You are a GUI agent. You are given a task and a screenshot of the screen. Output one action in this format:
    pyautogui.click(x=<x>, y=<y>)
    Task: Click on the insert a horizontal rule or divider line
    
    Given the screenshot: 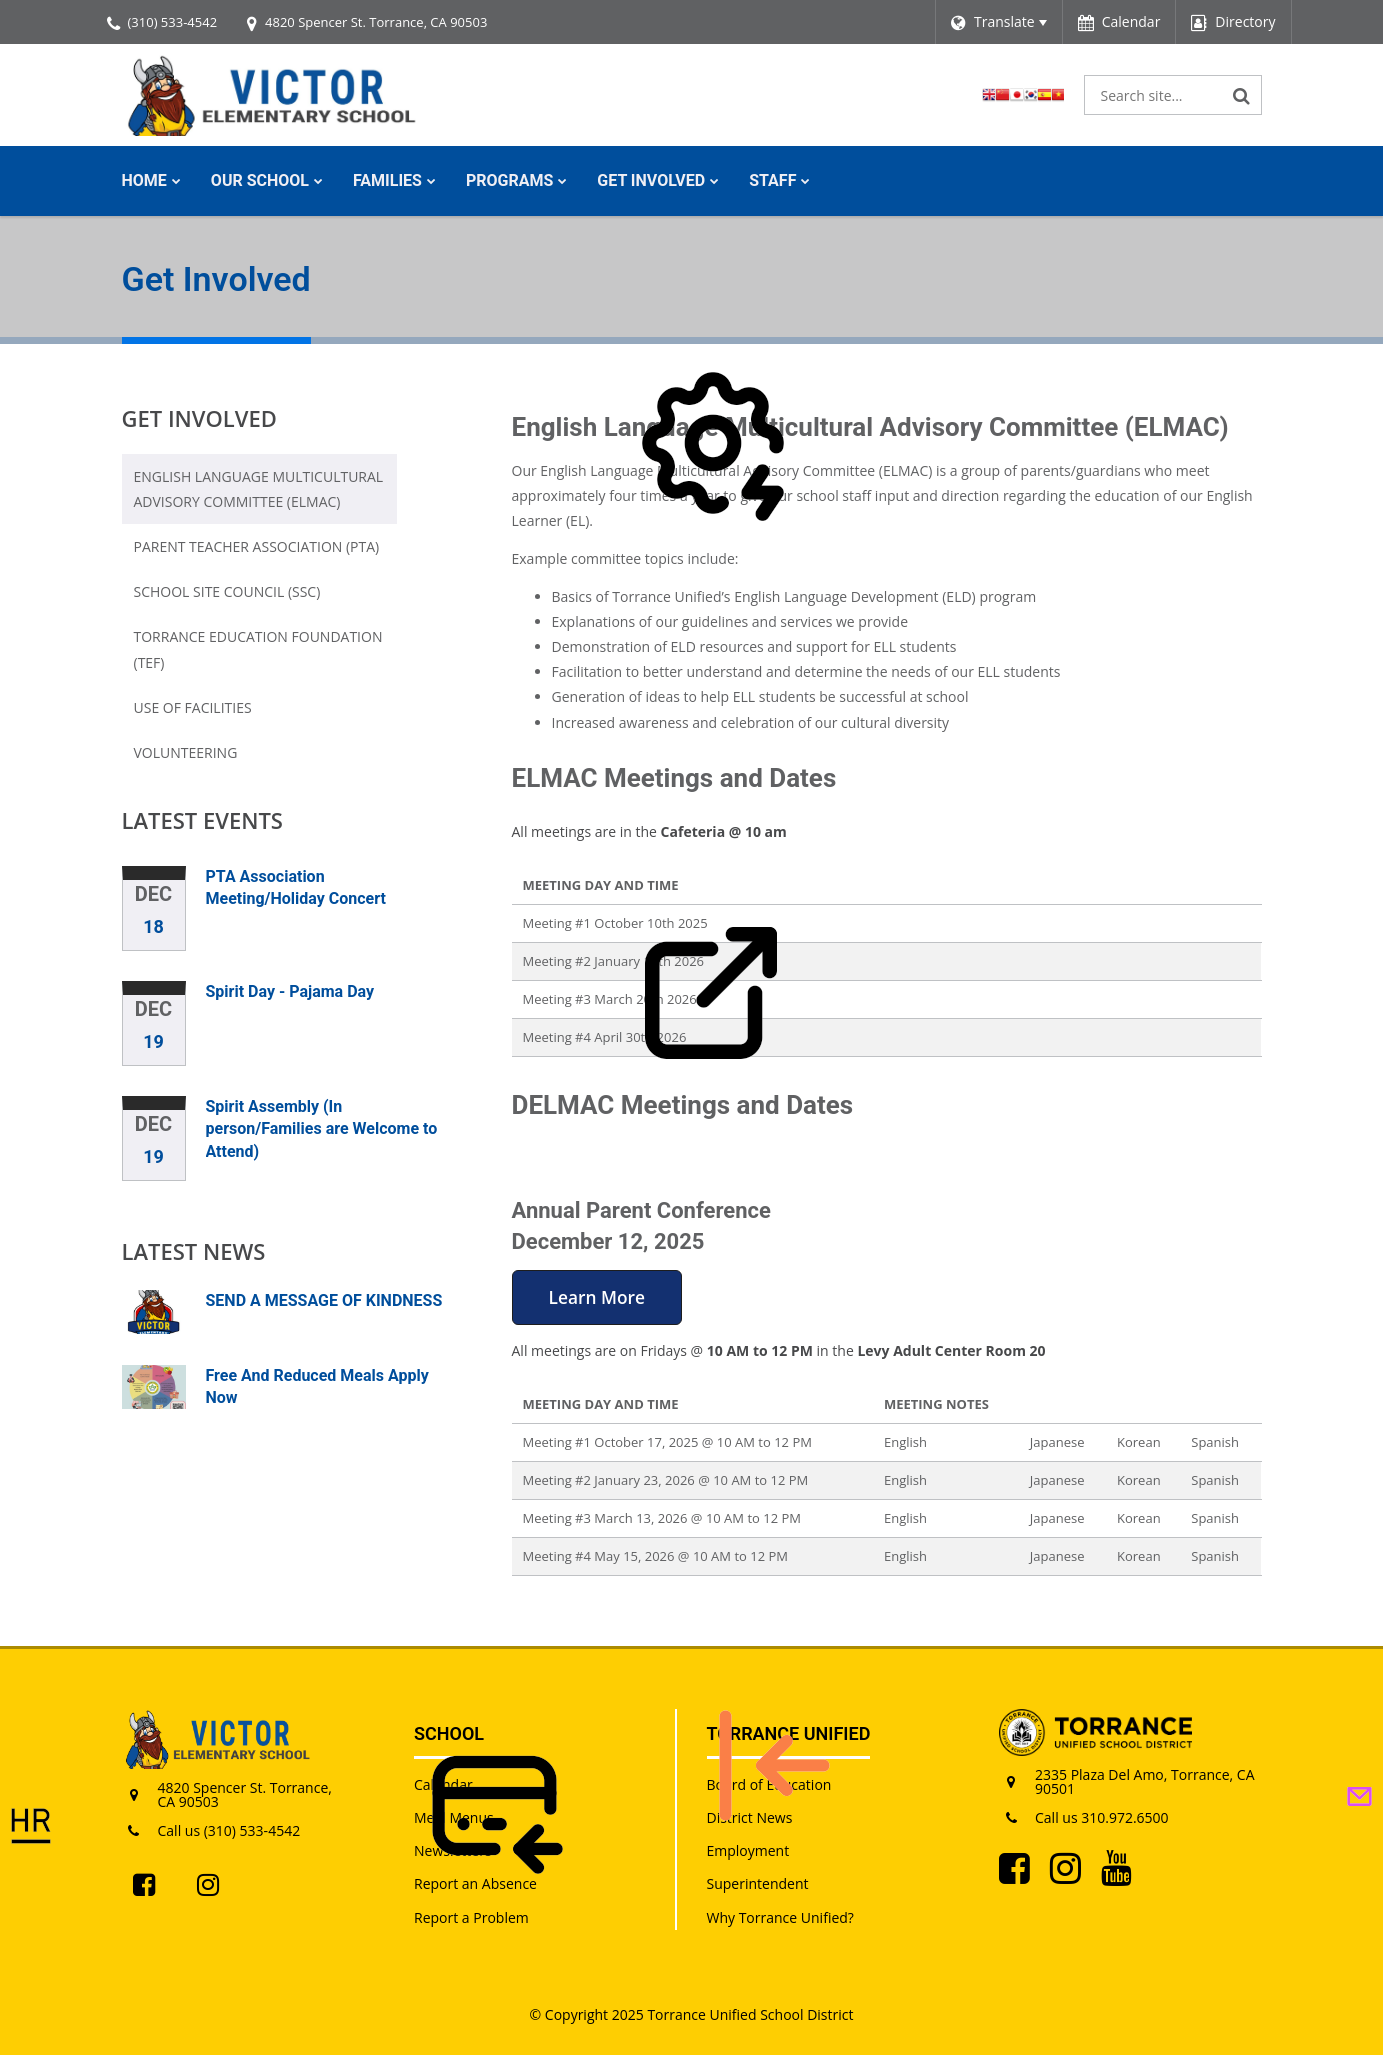 What is the action you would take?
    pyautogui.click(x=31, y=1824)
    